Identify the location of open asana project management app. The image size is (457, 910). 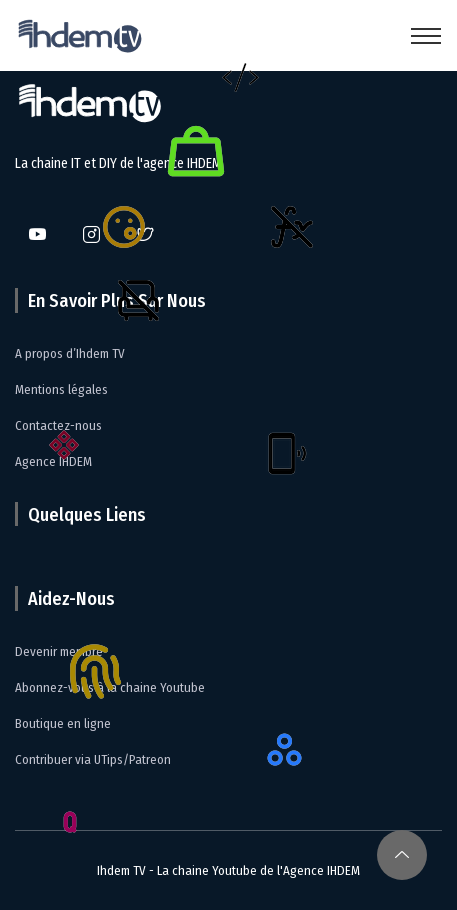
(284, 750).